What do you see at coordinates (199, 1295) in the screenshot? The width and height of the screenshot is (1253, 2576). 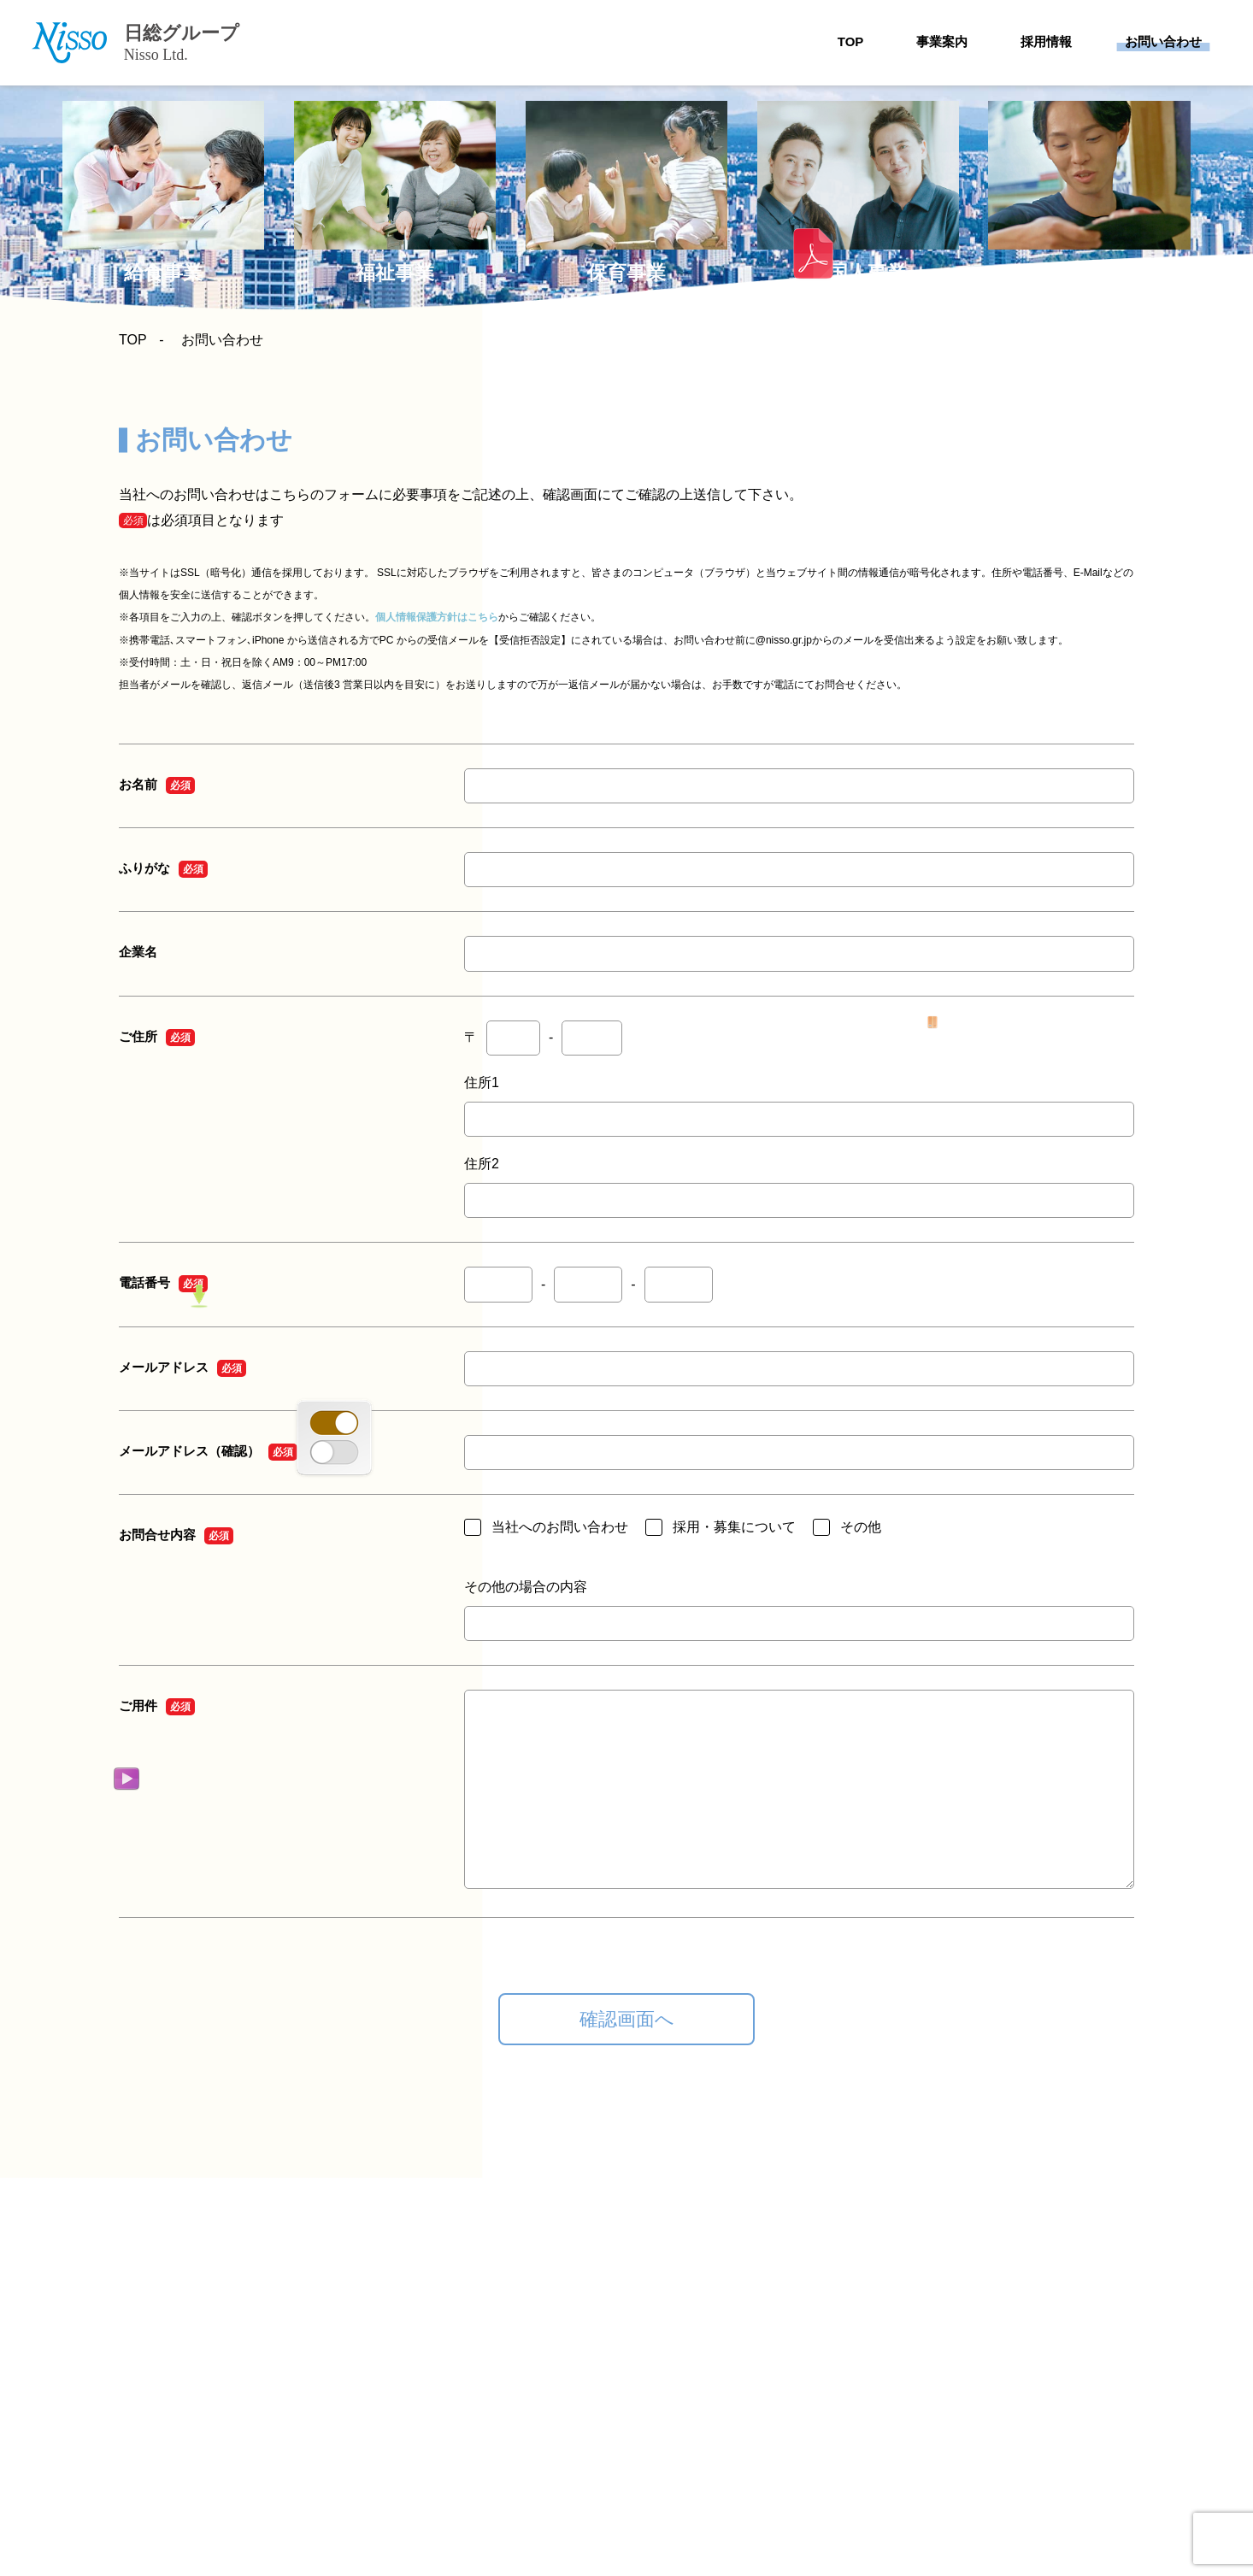 I see `save the current file or document` at bounding box center [199, 1295].